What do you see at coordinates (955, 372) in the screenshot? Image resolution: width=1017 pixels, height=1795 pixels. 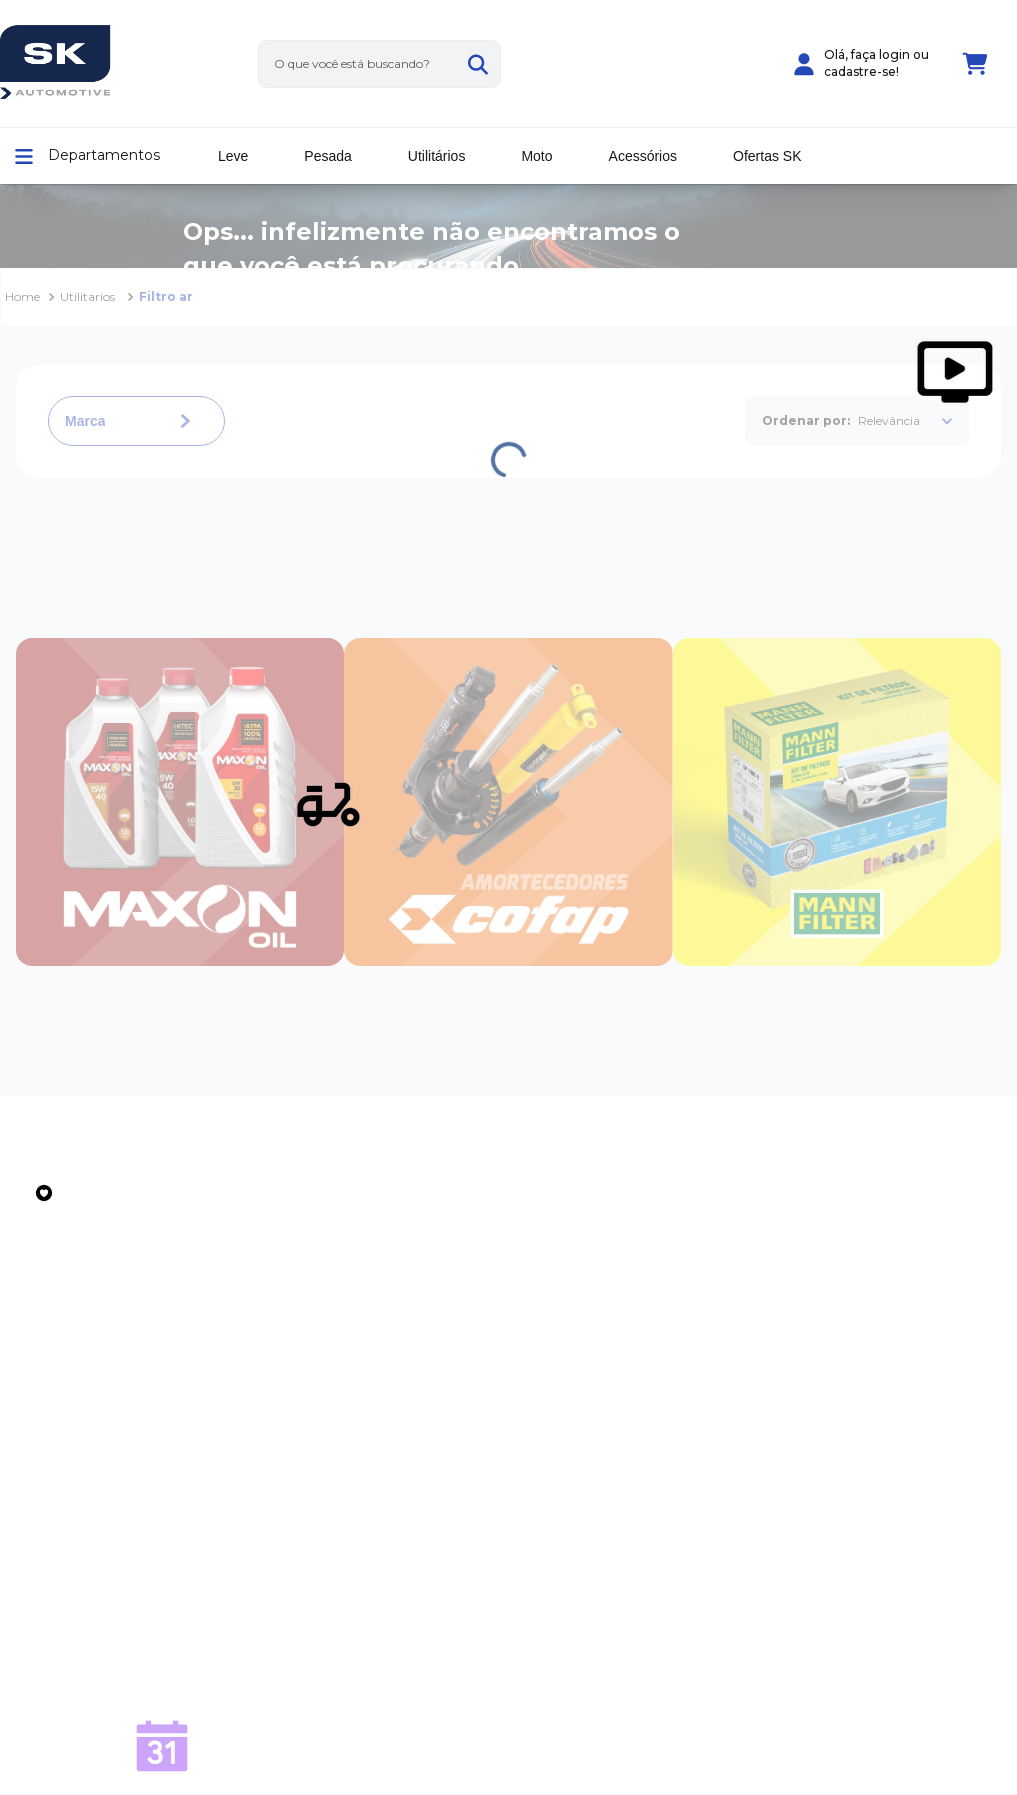 I see `access video on demand or streaming content` at bounding box center [955, 372].